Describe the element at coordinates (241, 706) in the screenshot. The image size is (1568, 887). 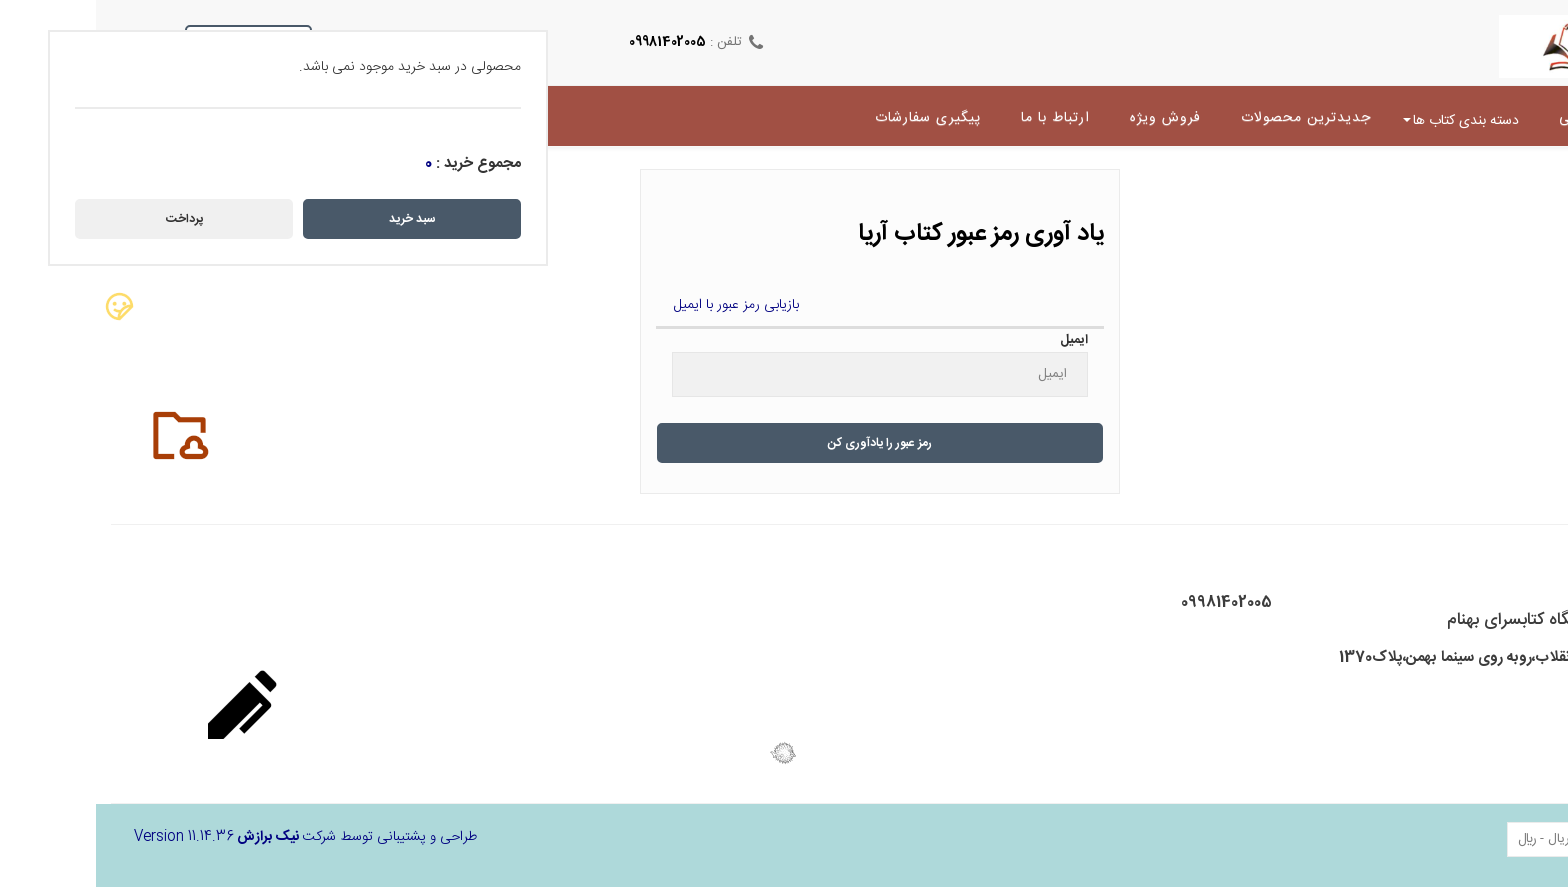
I see `edit or compose new content` at that location.